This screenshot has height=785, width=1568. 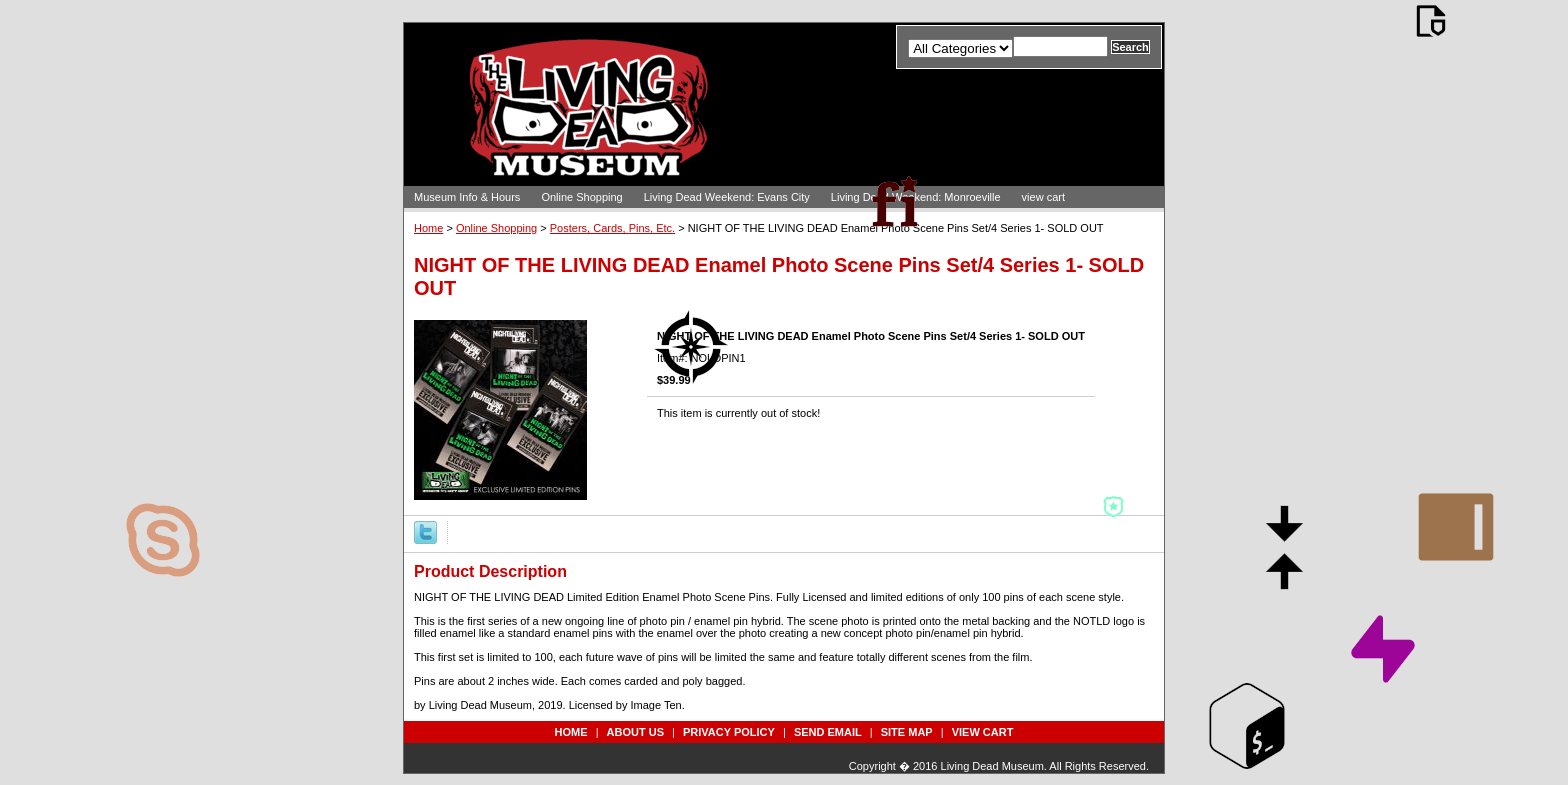 I want to click on collapse content vertically, so click(x=1284, y=547).